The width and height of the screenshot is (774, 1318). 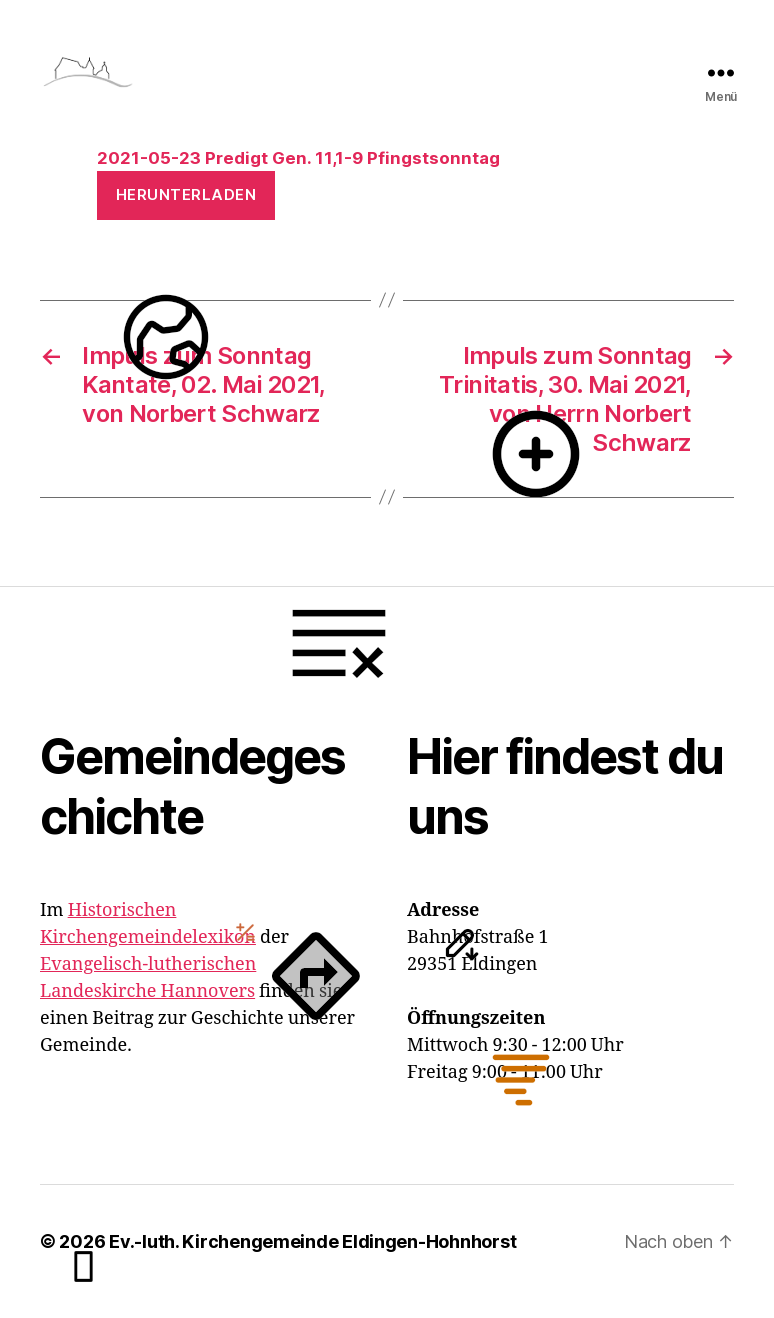 What do you see at coordinates (316, 976) in the screenshot?
I see `get directions to a location` at bounding box center [316, 976].